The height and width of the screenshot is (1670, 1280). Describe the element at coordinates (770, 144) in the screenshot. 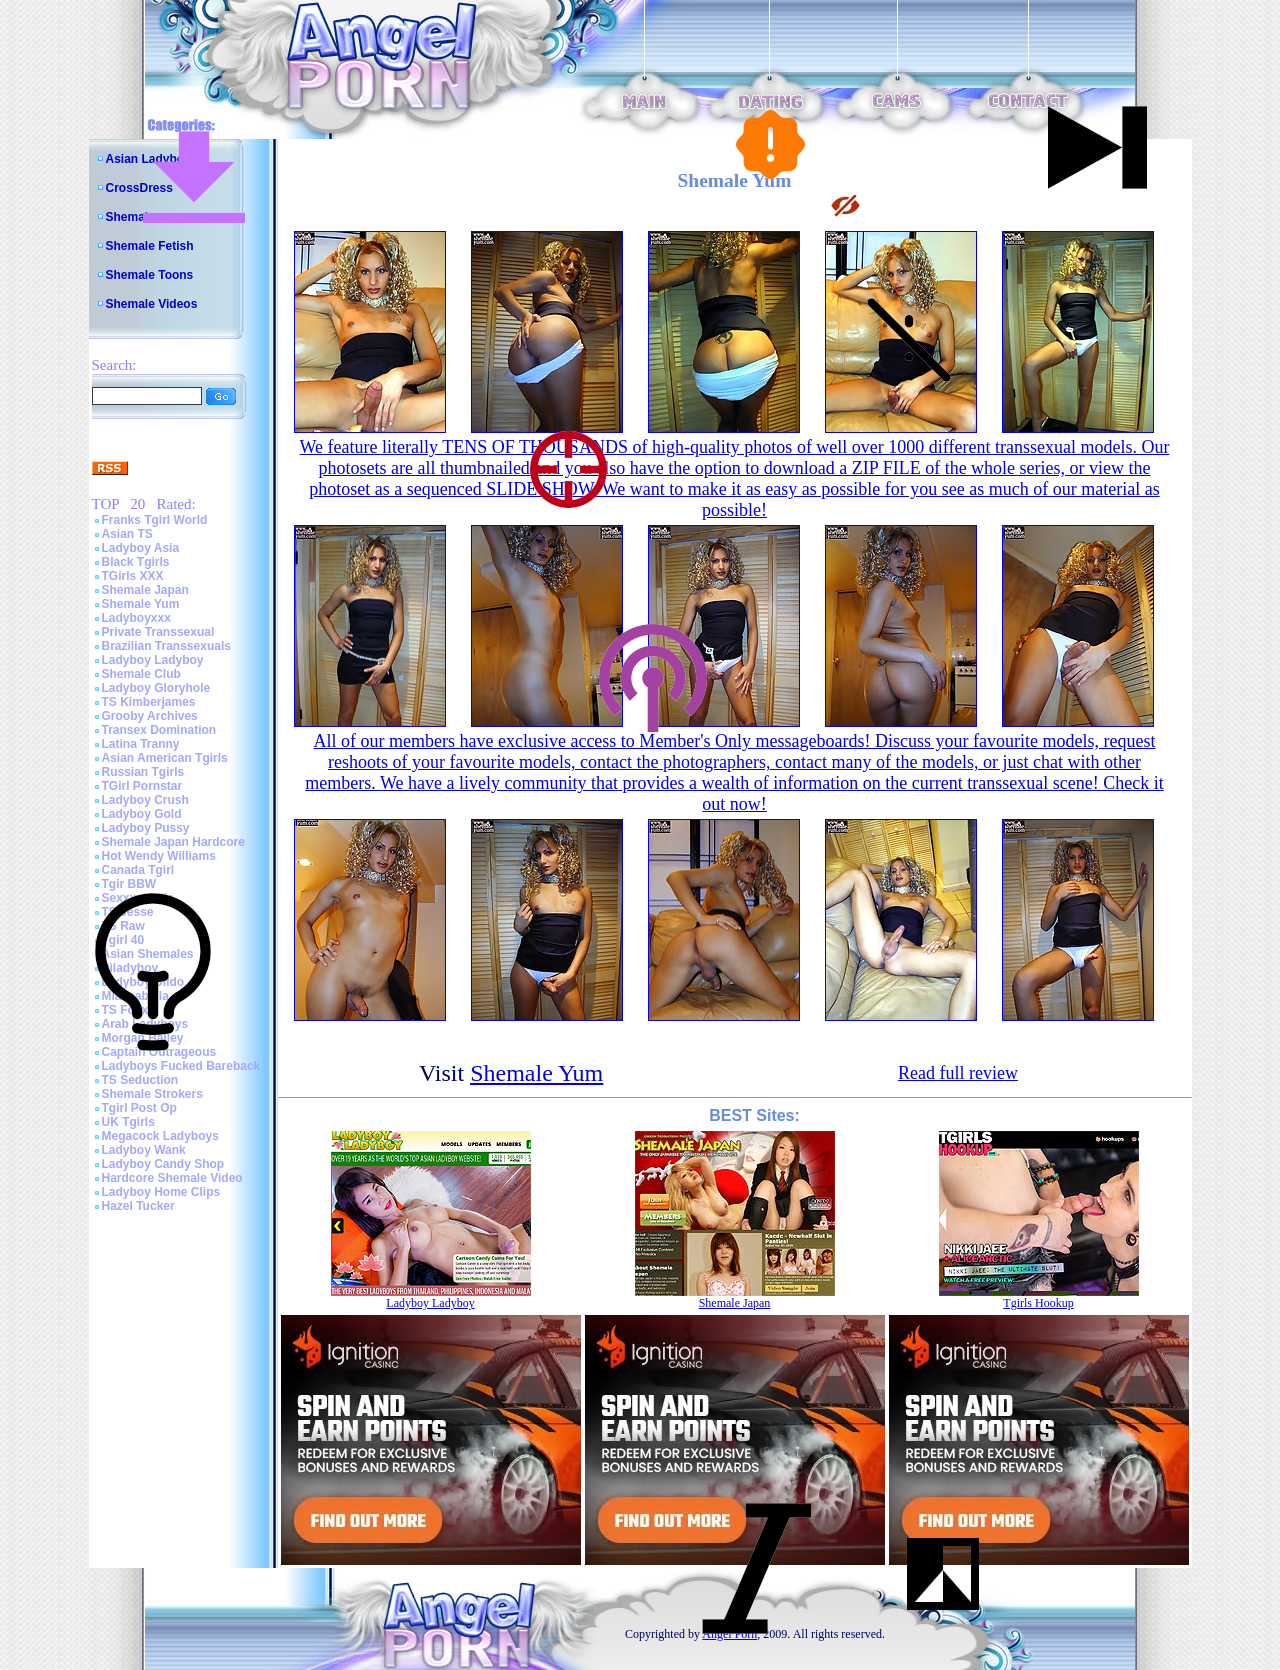

I see `indicates a warning or important alert` at that location.